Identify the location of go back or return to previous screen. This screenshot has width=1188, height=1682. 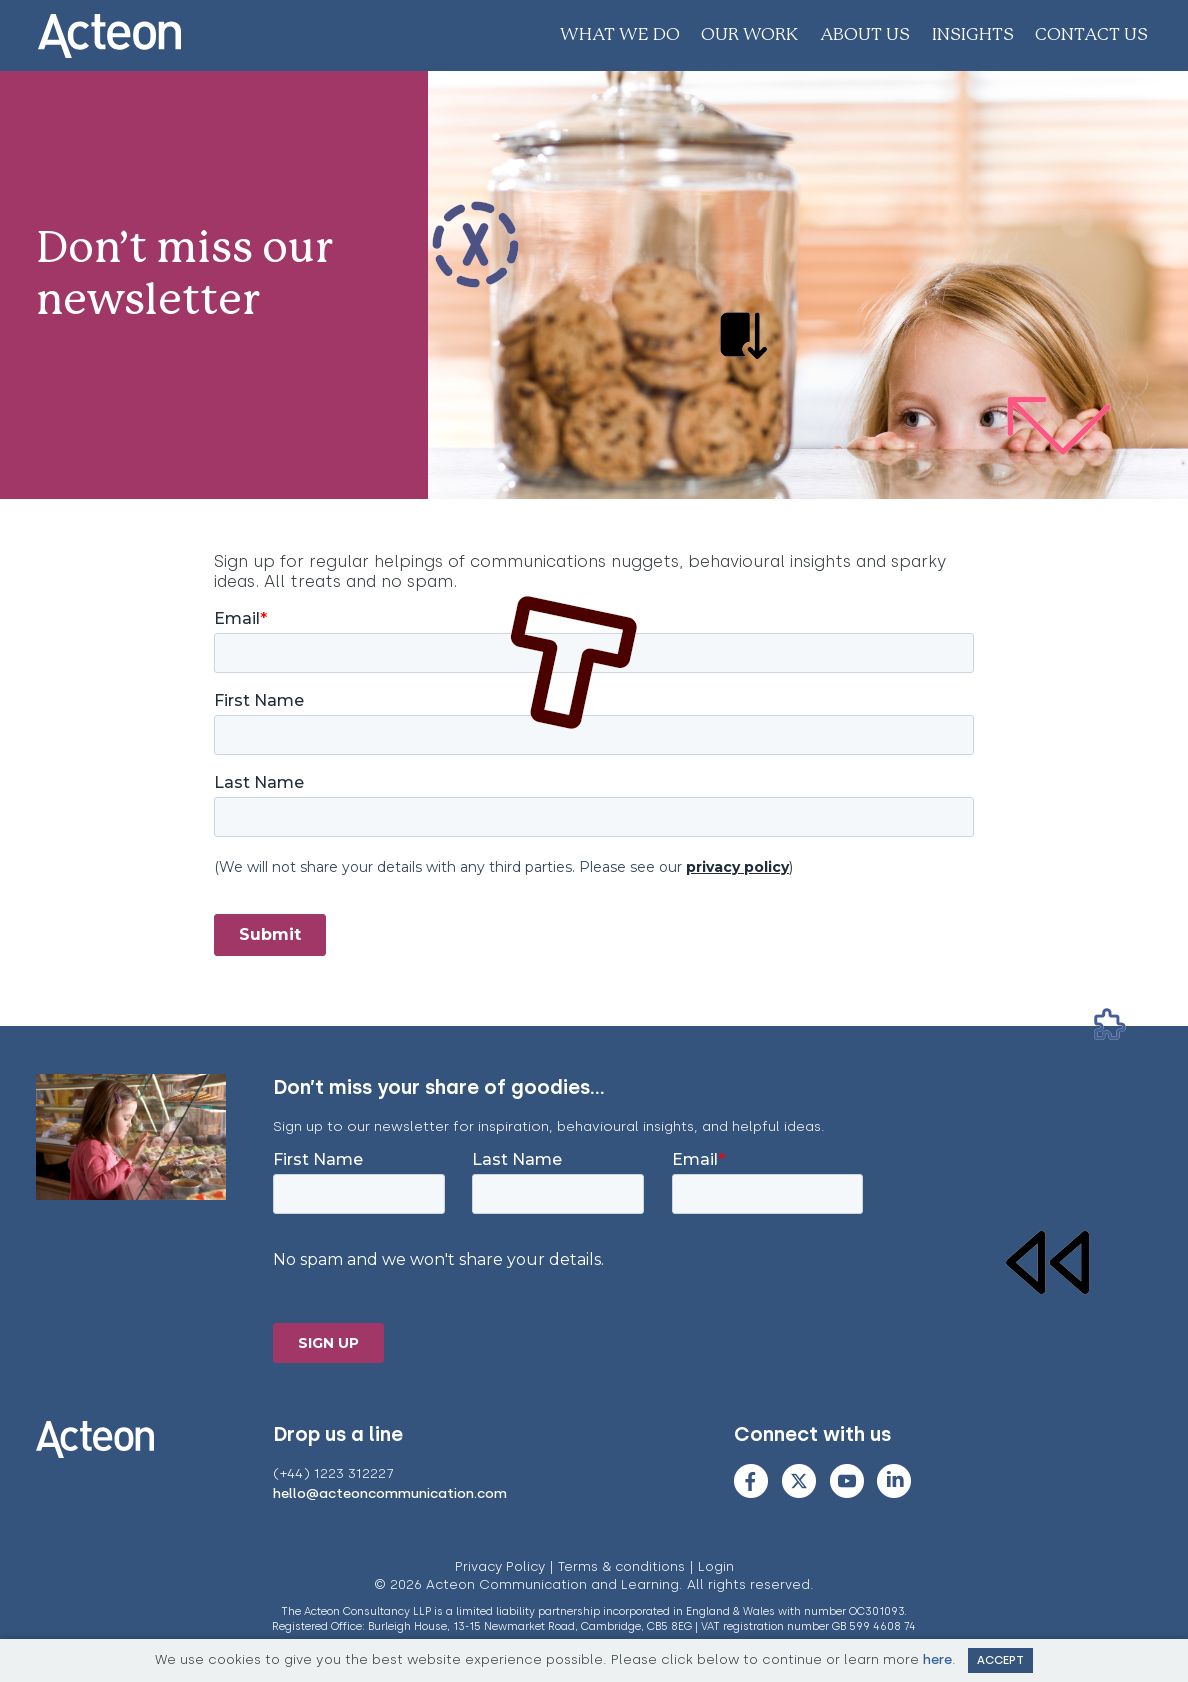
(1059, 422).